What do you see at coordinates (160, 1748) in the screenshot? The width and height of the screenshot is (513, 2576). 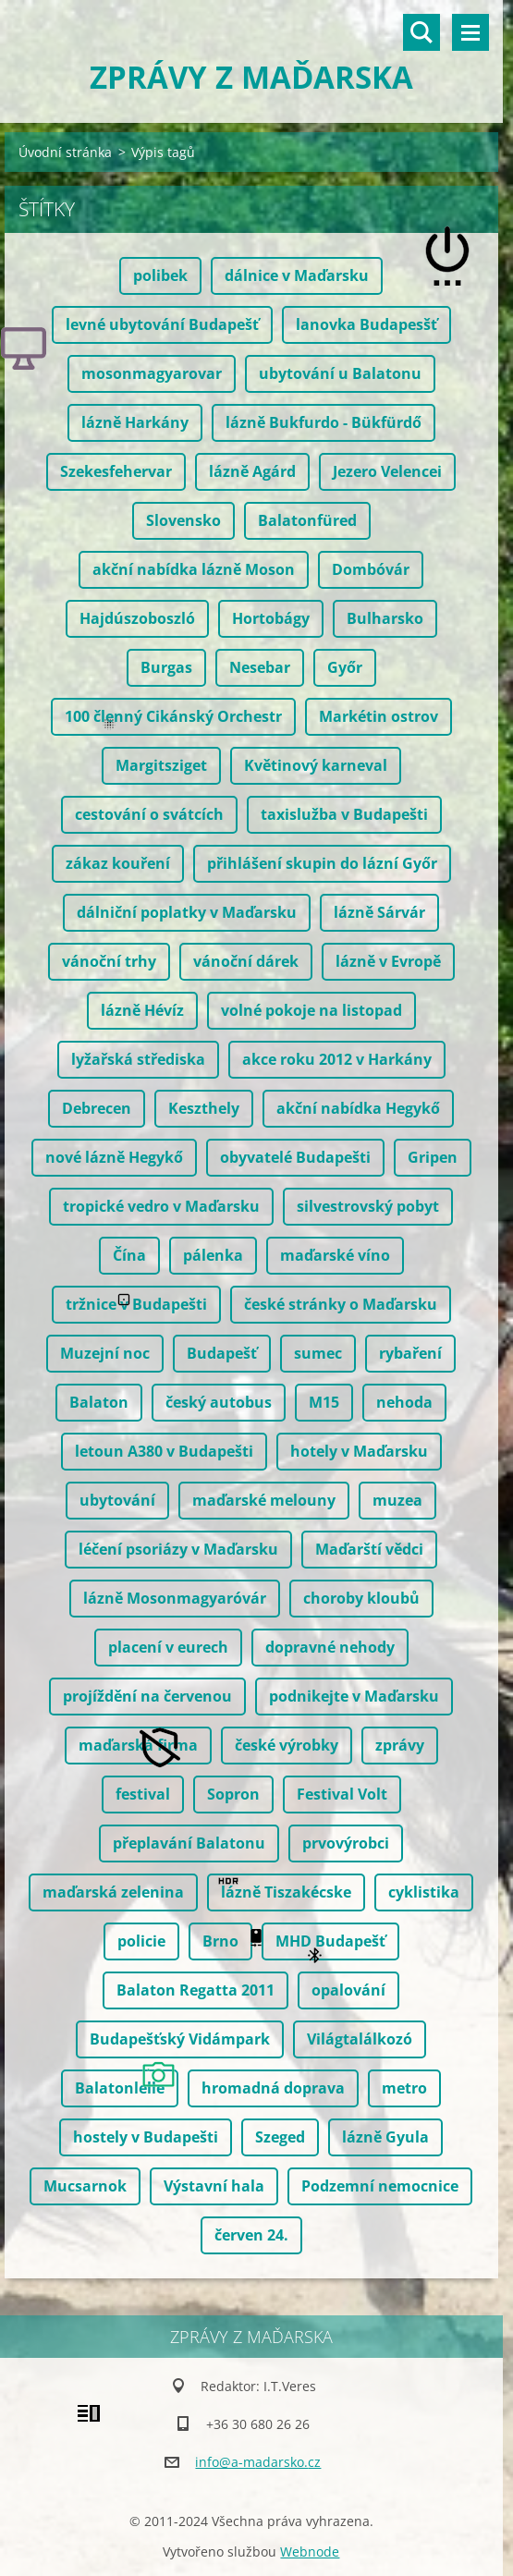 I see `security or protection is disabled` at bounding box center [160, 1748].